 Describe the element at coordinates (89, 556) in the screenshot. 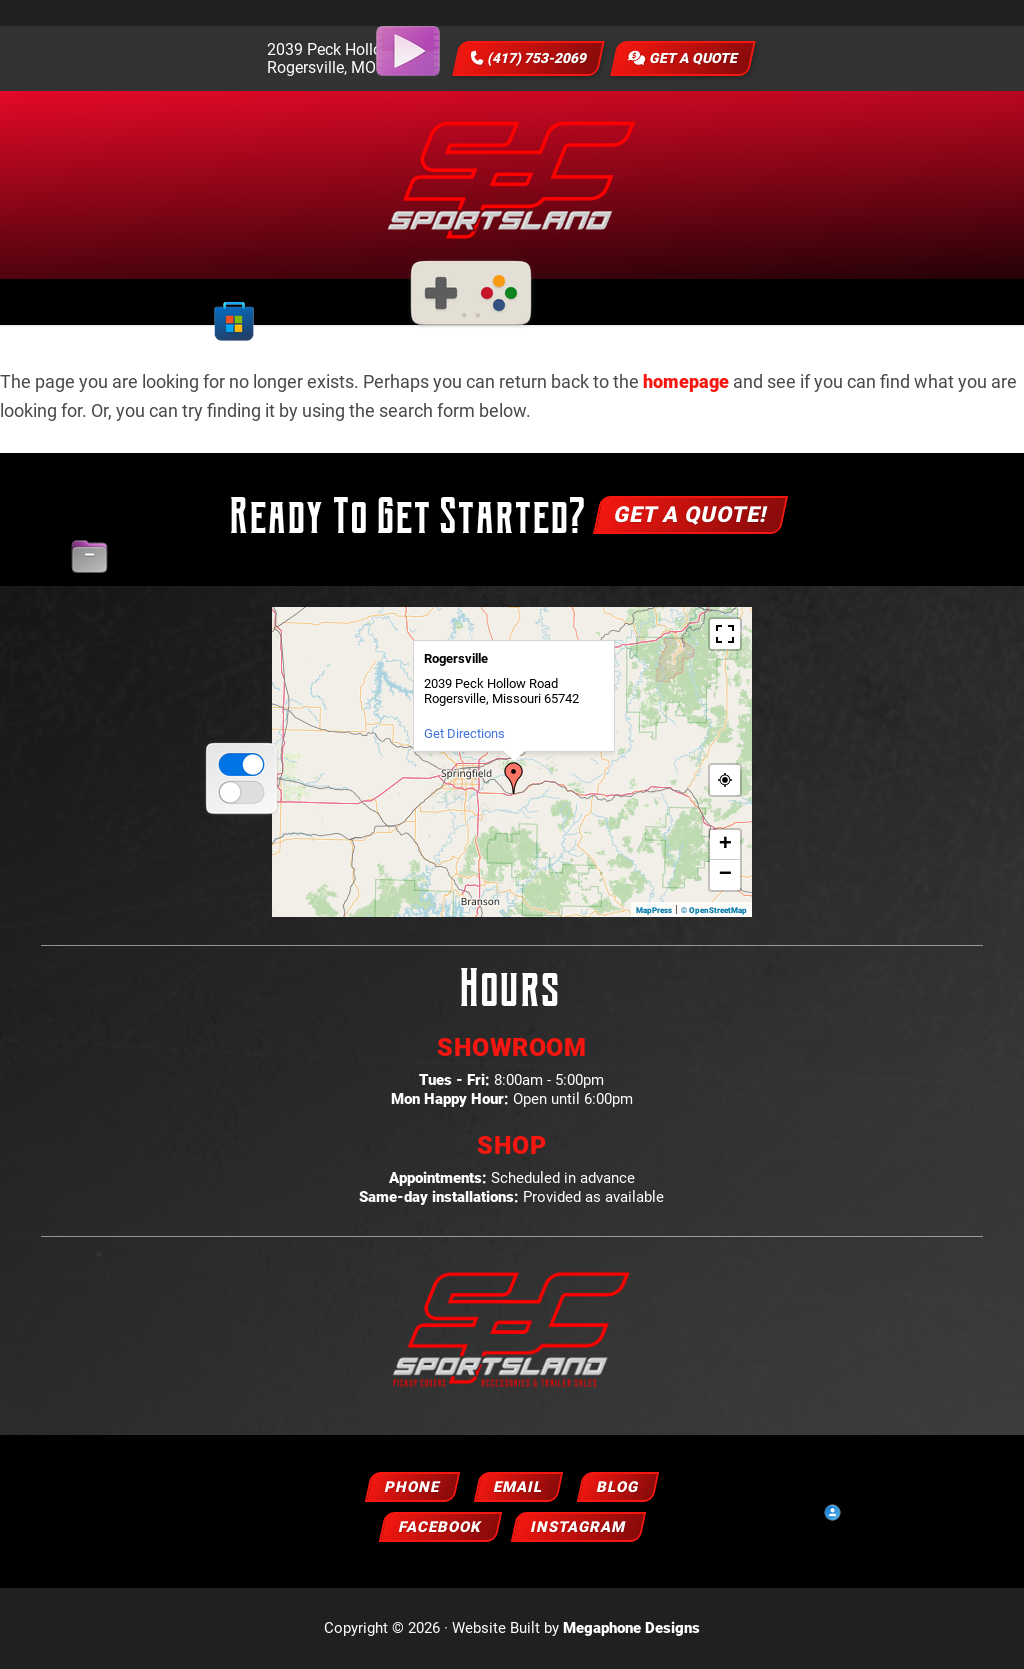

I see `open the file manager application` at that location.